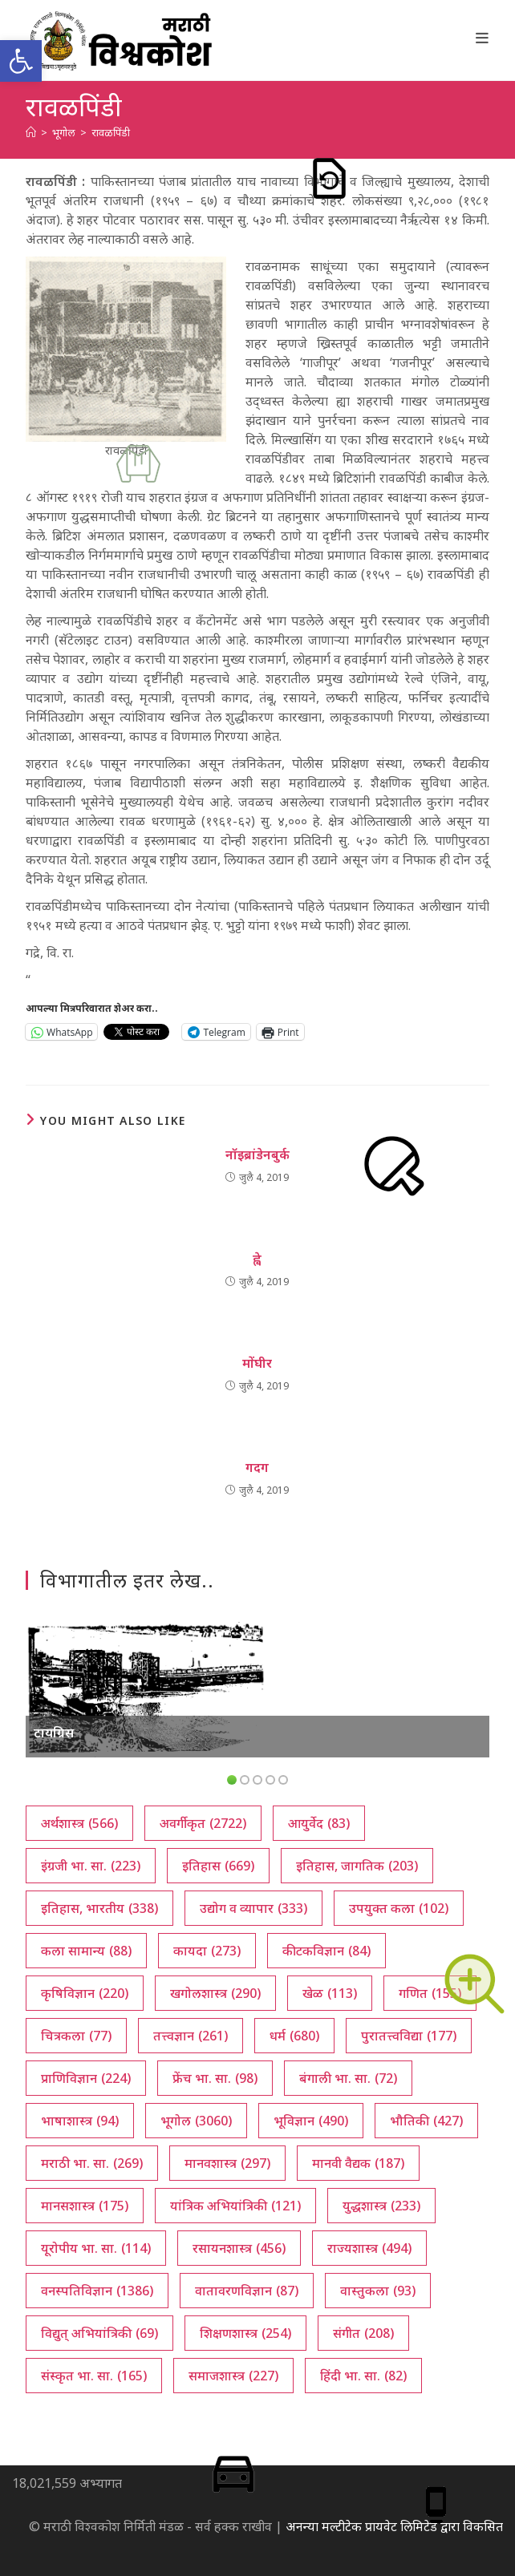  What do you see at coordinates (233, 2474) in the screenshot?
I see `view estimated time of arrival for your drive` at bounding box center [233, 2474].